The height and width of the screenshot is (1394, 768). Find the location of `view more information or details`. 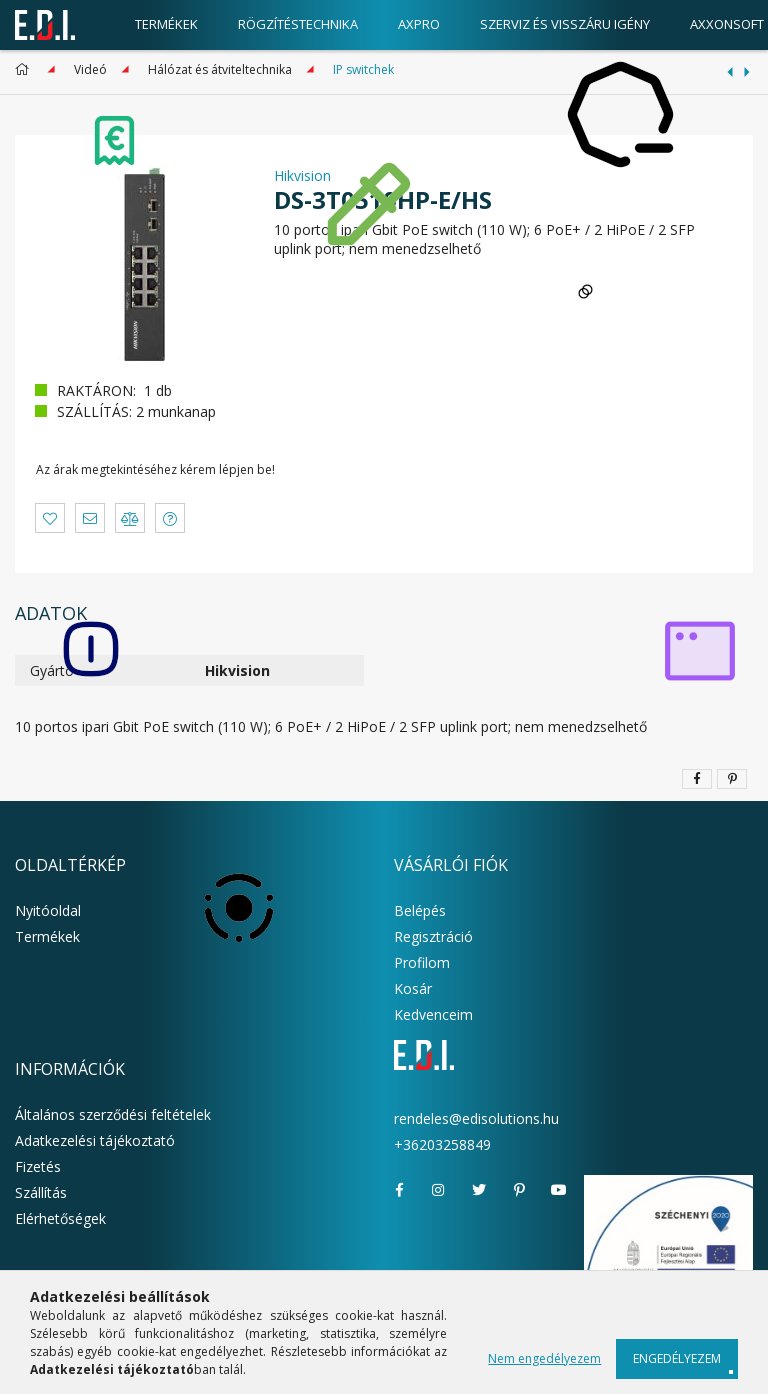

view more information or details is located at coordinates (91, 649).